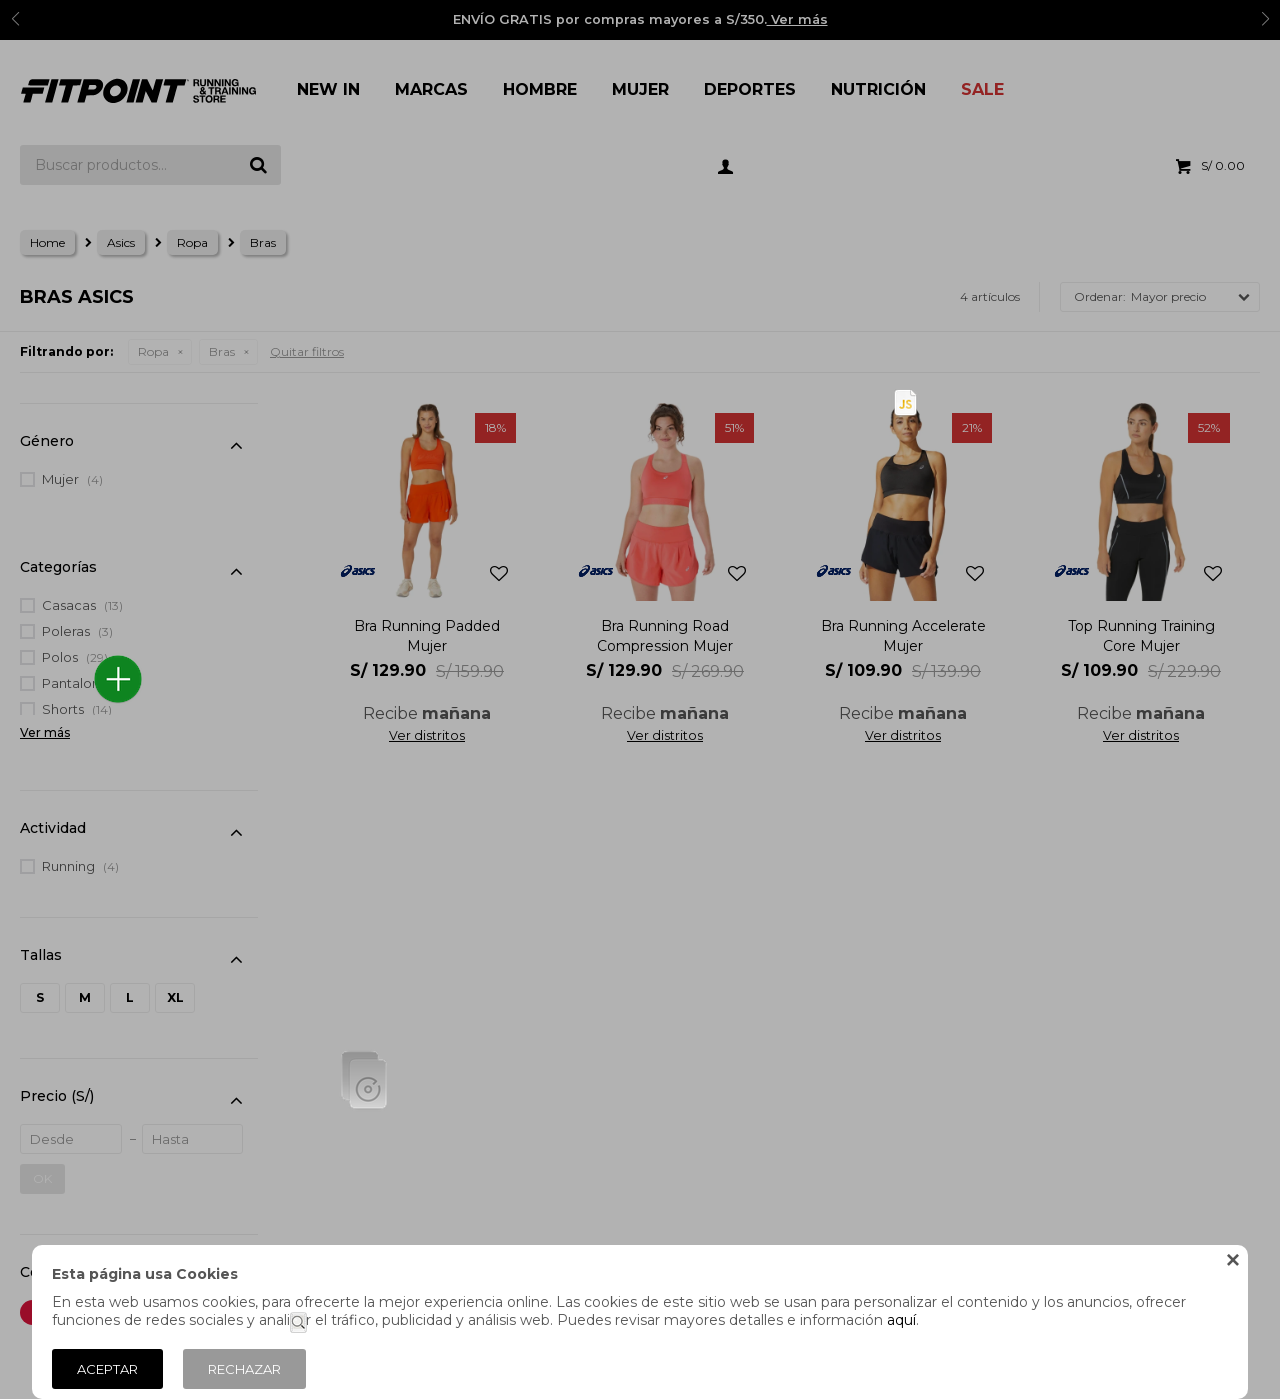  Describe the element at coordinates (118, 679) in the screenshot. I see `add a new item` at that location.